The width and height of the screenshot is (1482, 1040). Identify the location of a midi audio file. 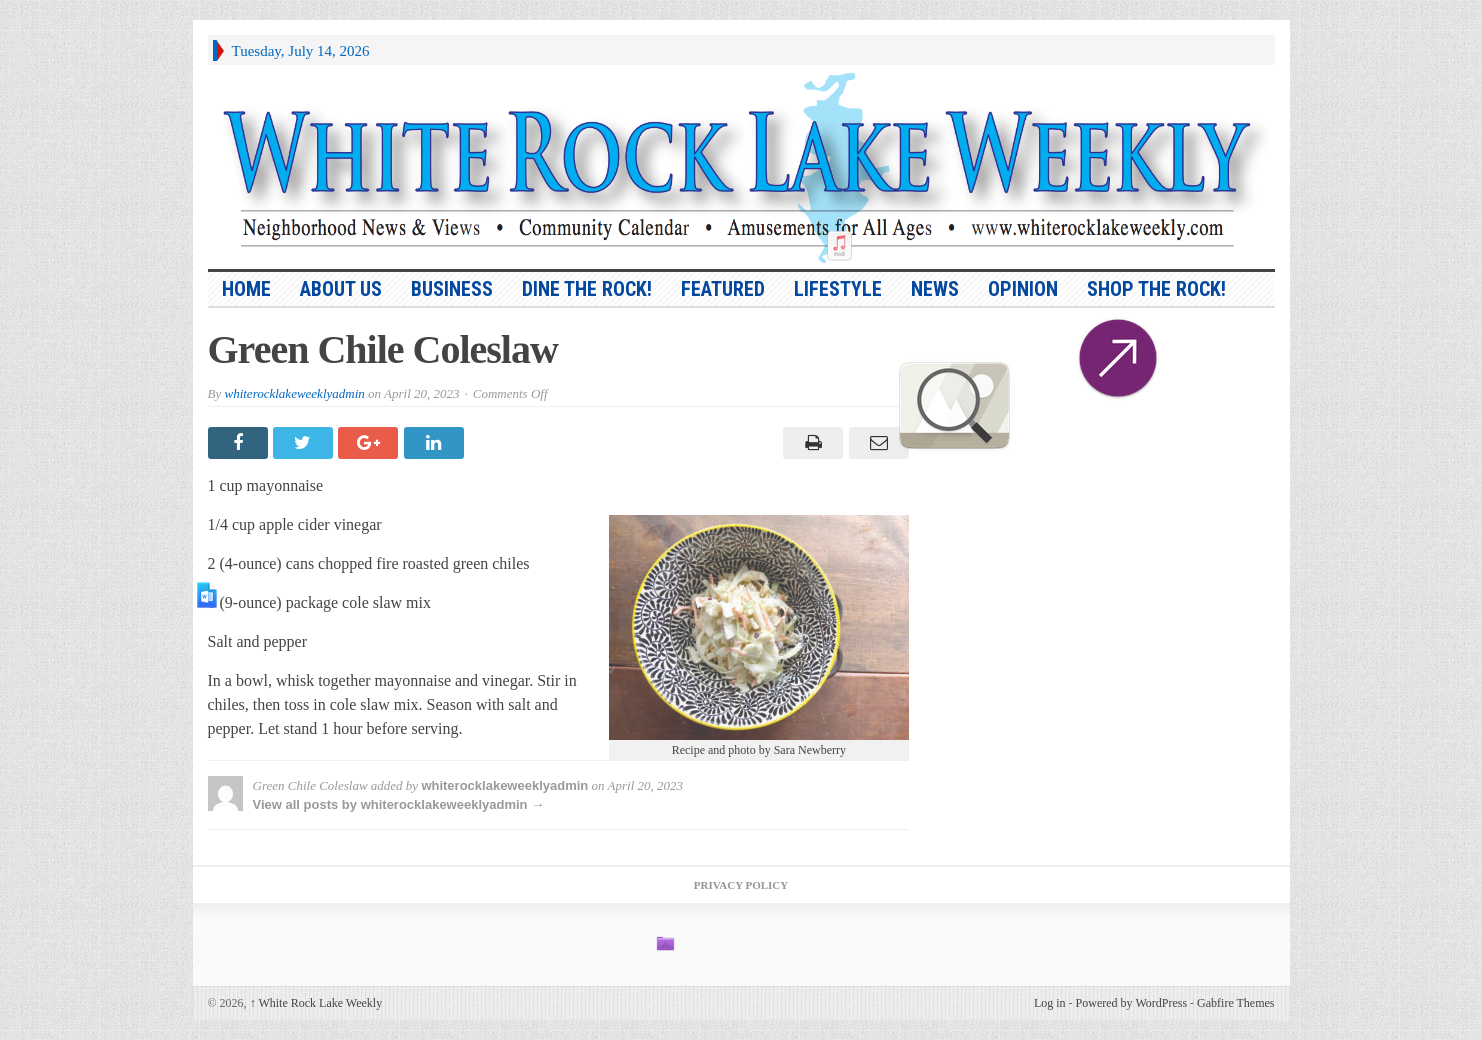
(839, 245).